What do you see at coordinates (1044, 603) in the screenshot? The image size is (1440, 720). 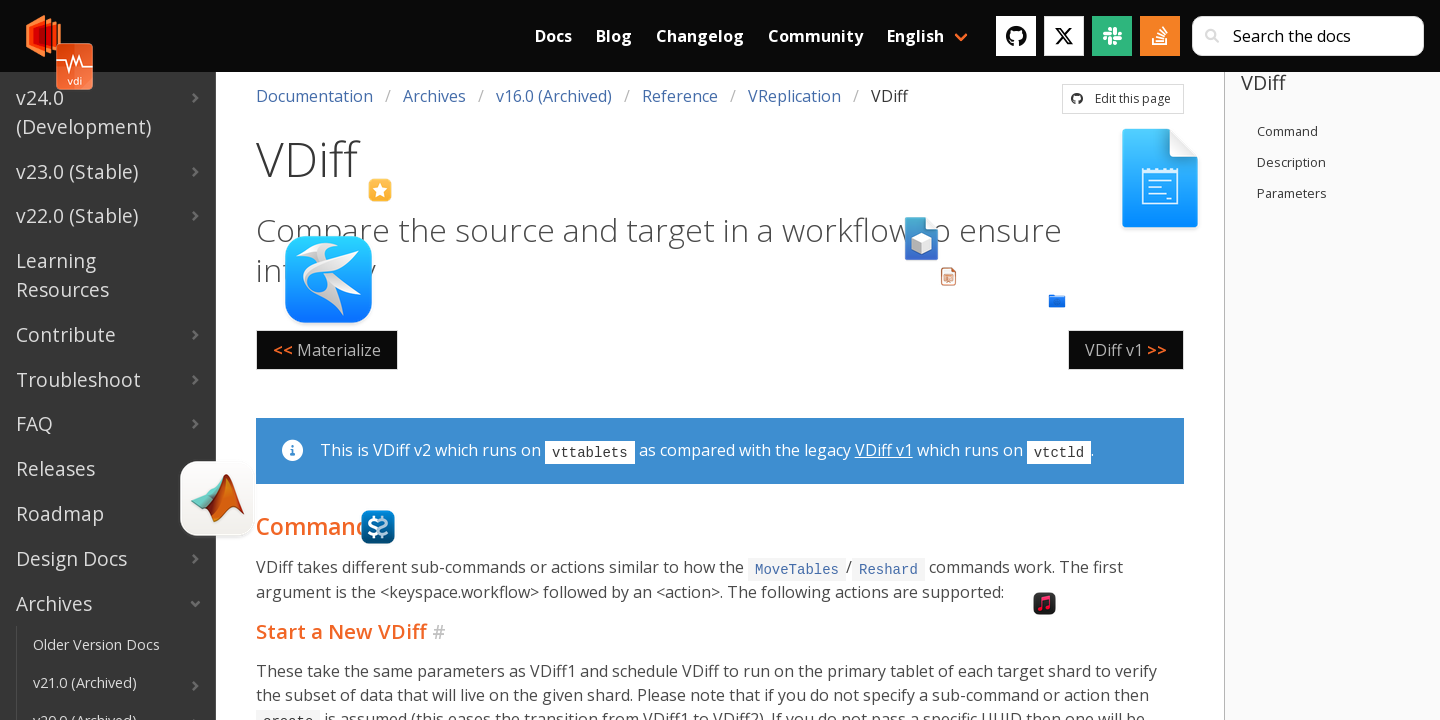 I see `open the Apple Music app` at bounding box center [1044, 603].